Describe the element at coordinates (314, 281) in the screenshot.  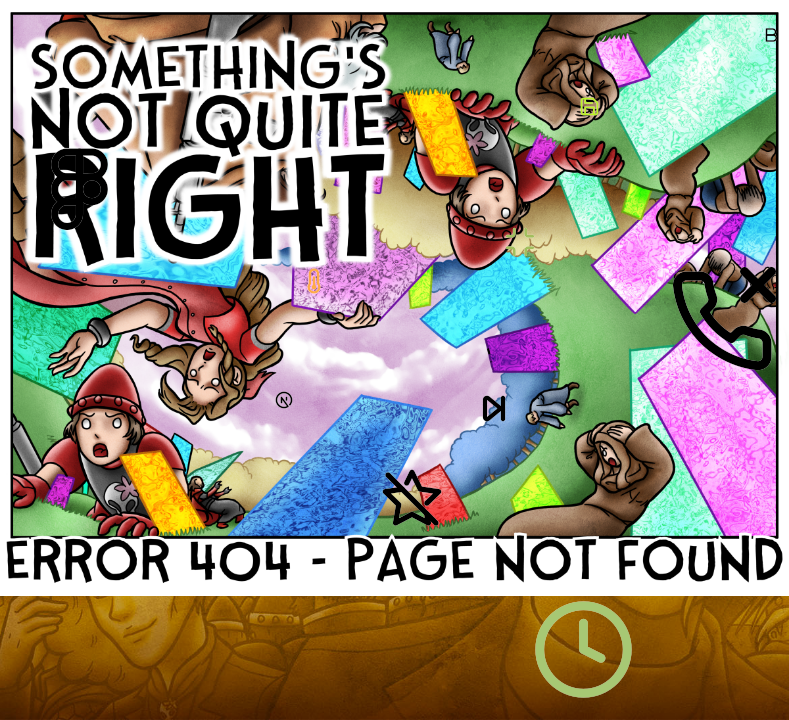
I see `view current temperature reading` at that location.